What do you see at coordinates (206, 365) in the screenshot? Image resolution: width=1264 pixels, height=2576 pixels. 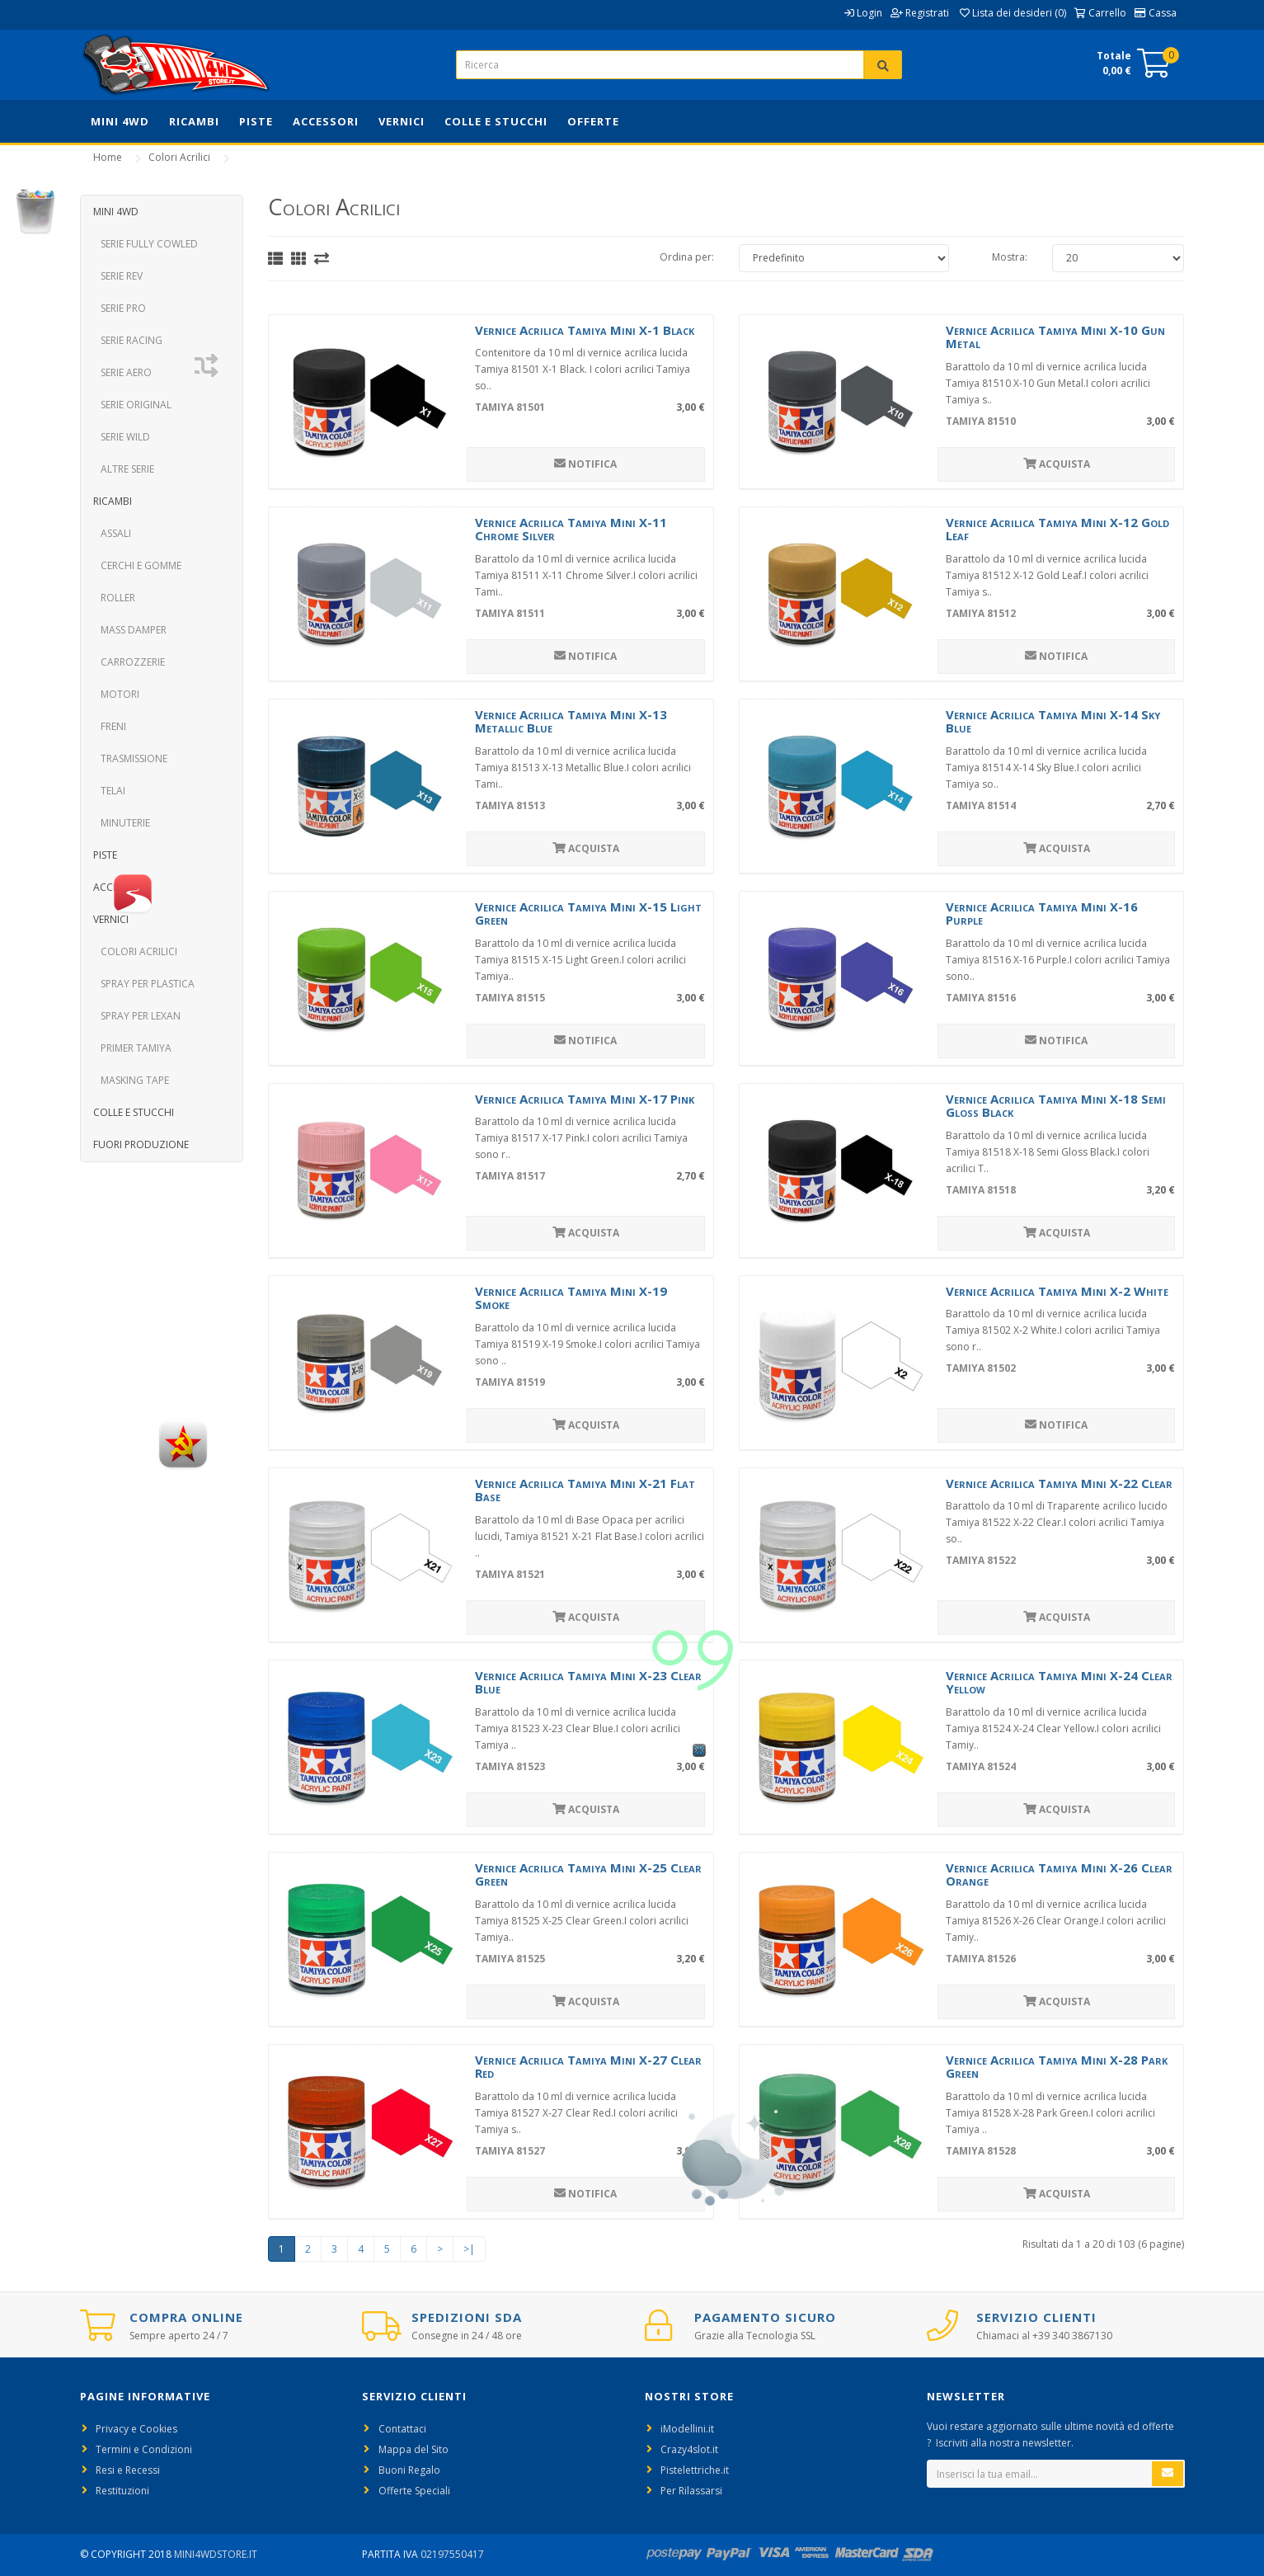 I see `shuffle playlist or queue` at bounding box center [206, 365].